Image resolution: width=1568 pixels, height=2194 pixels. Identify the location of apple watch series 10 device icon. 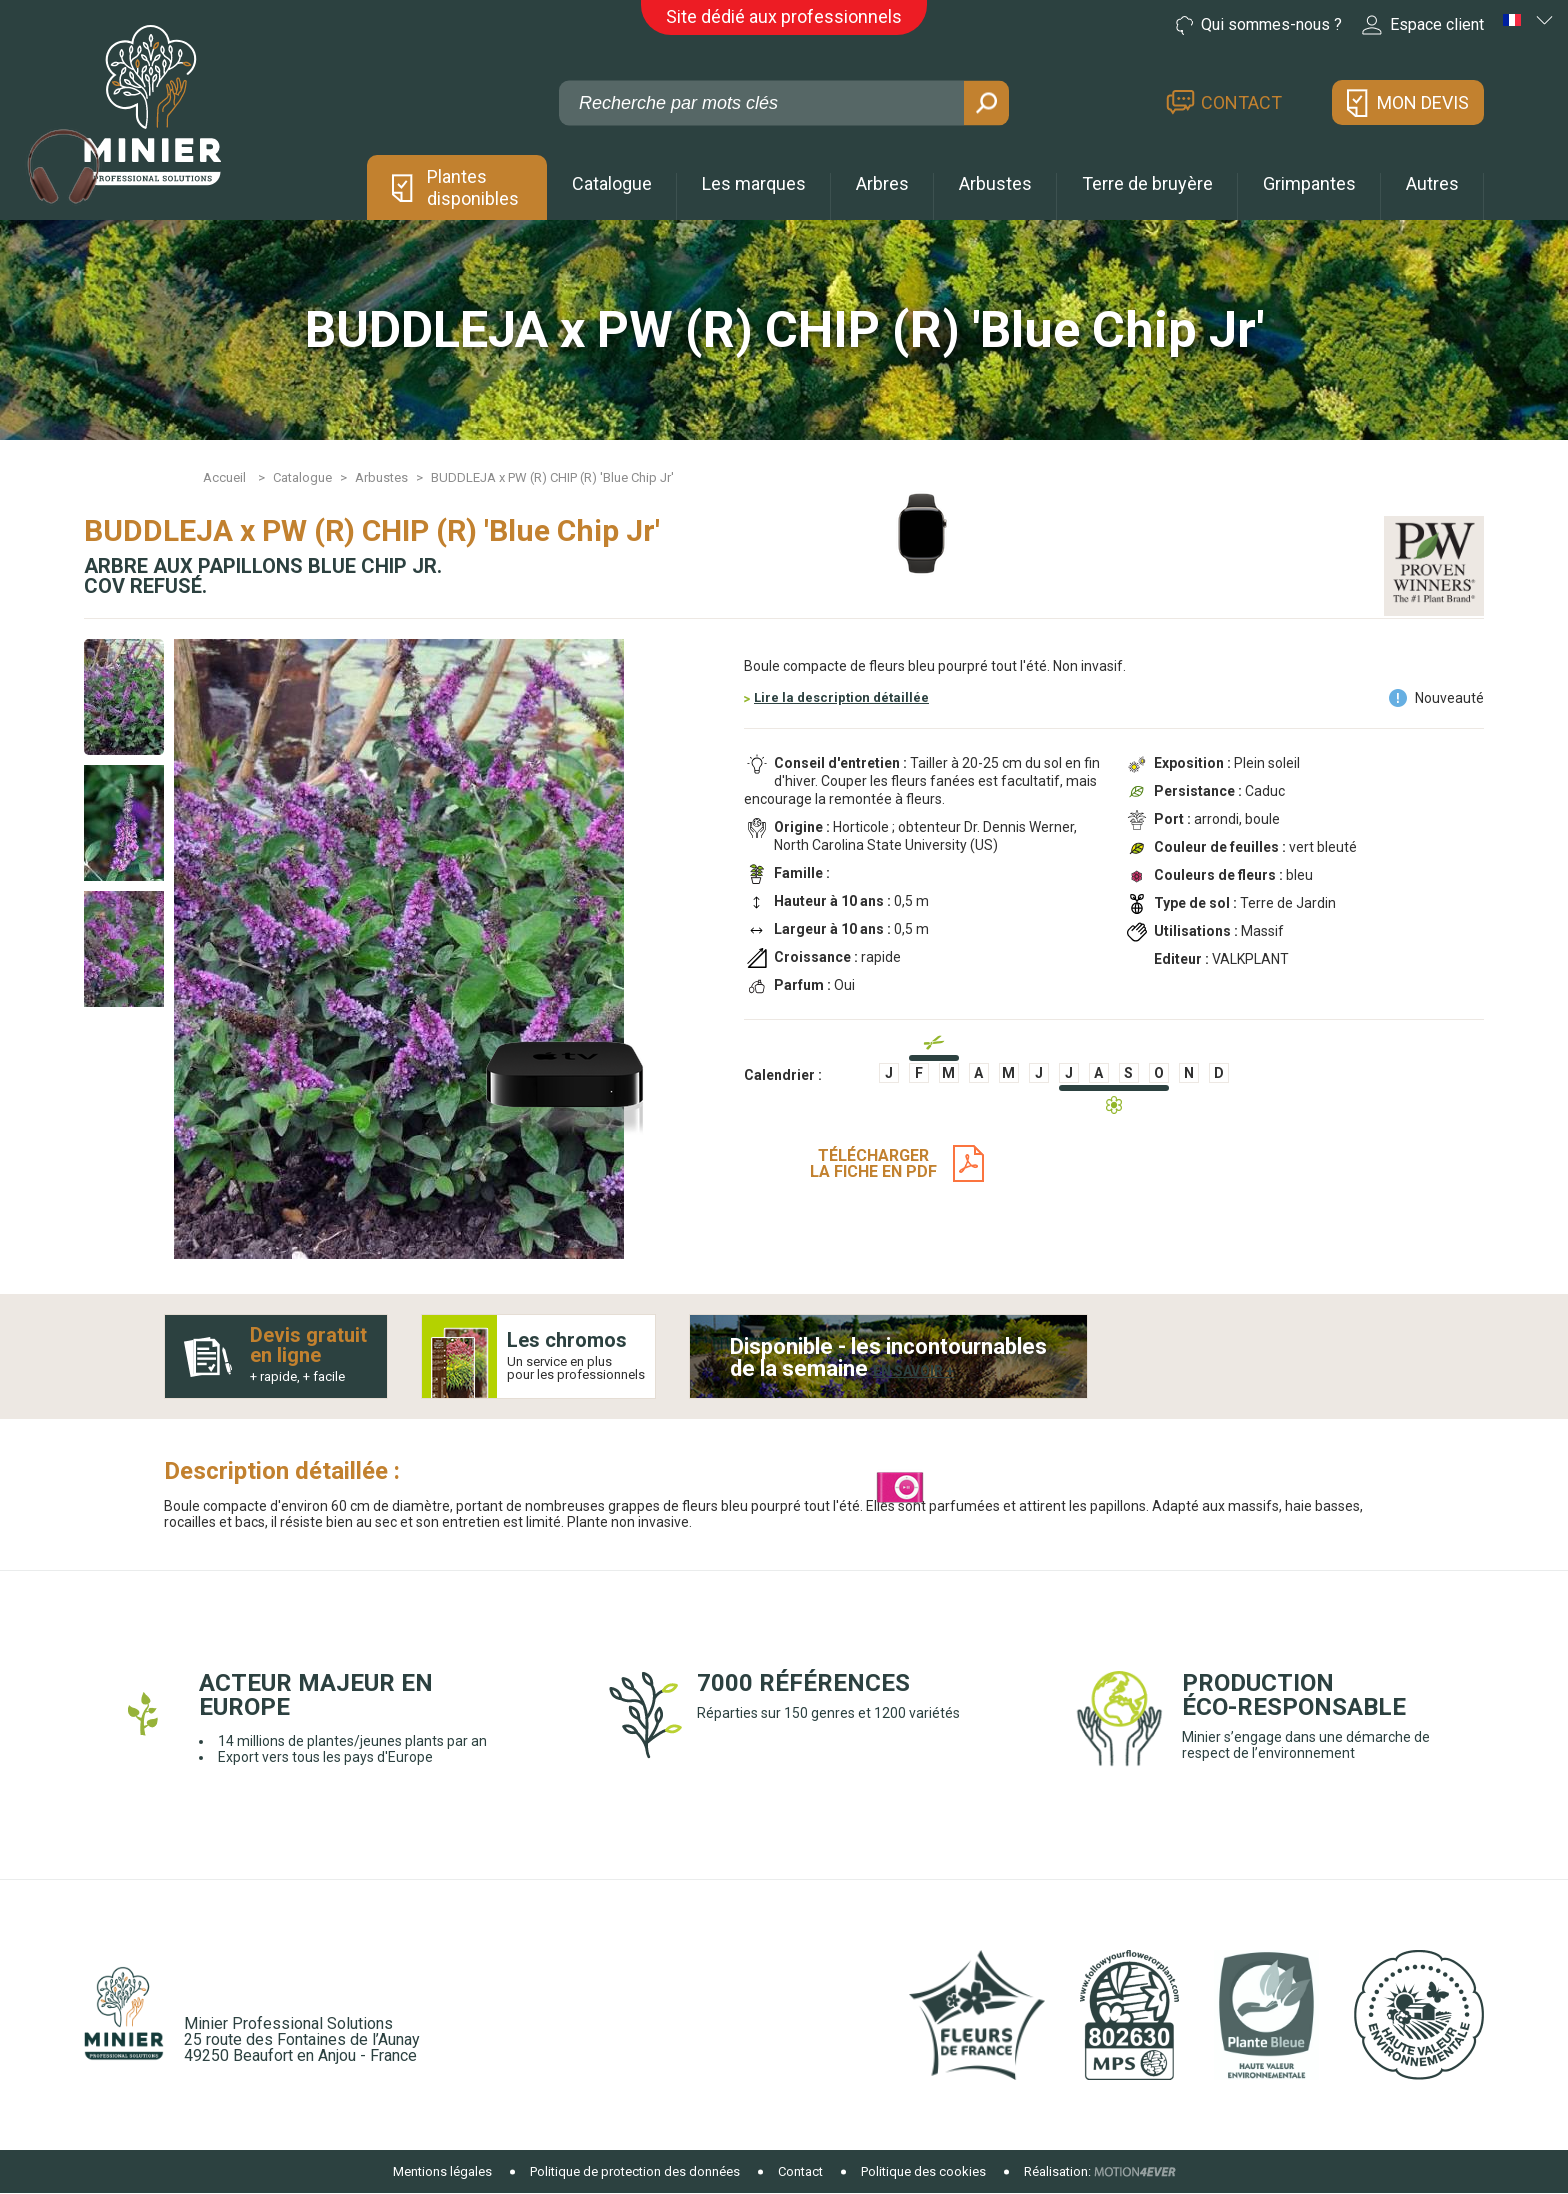
(921, 533).